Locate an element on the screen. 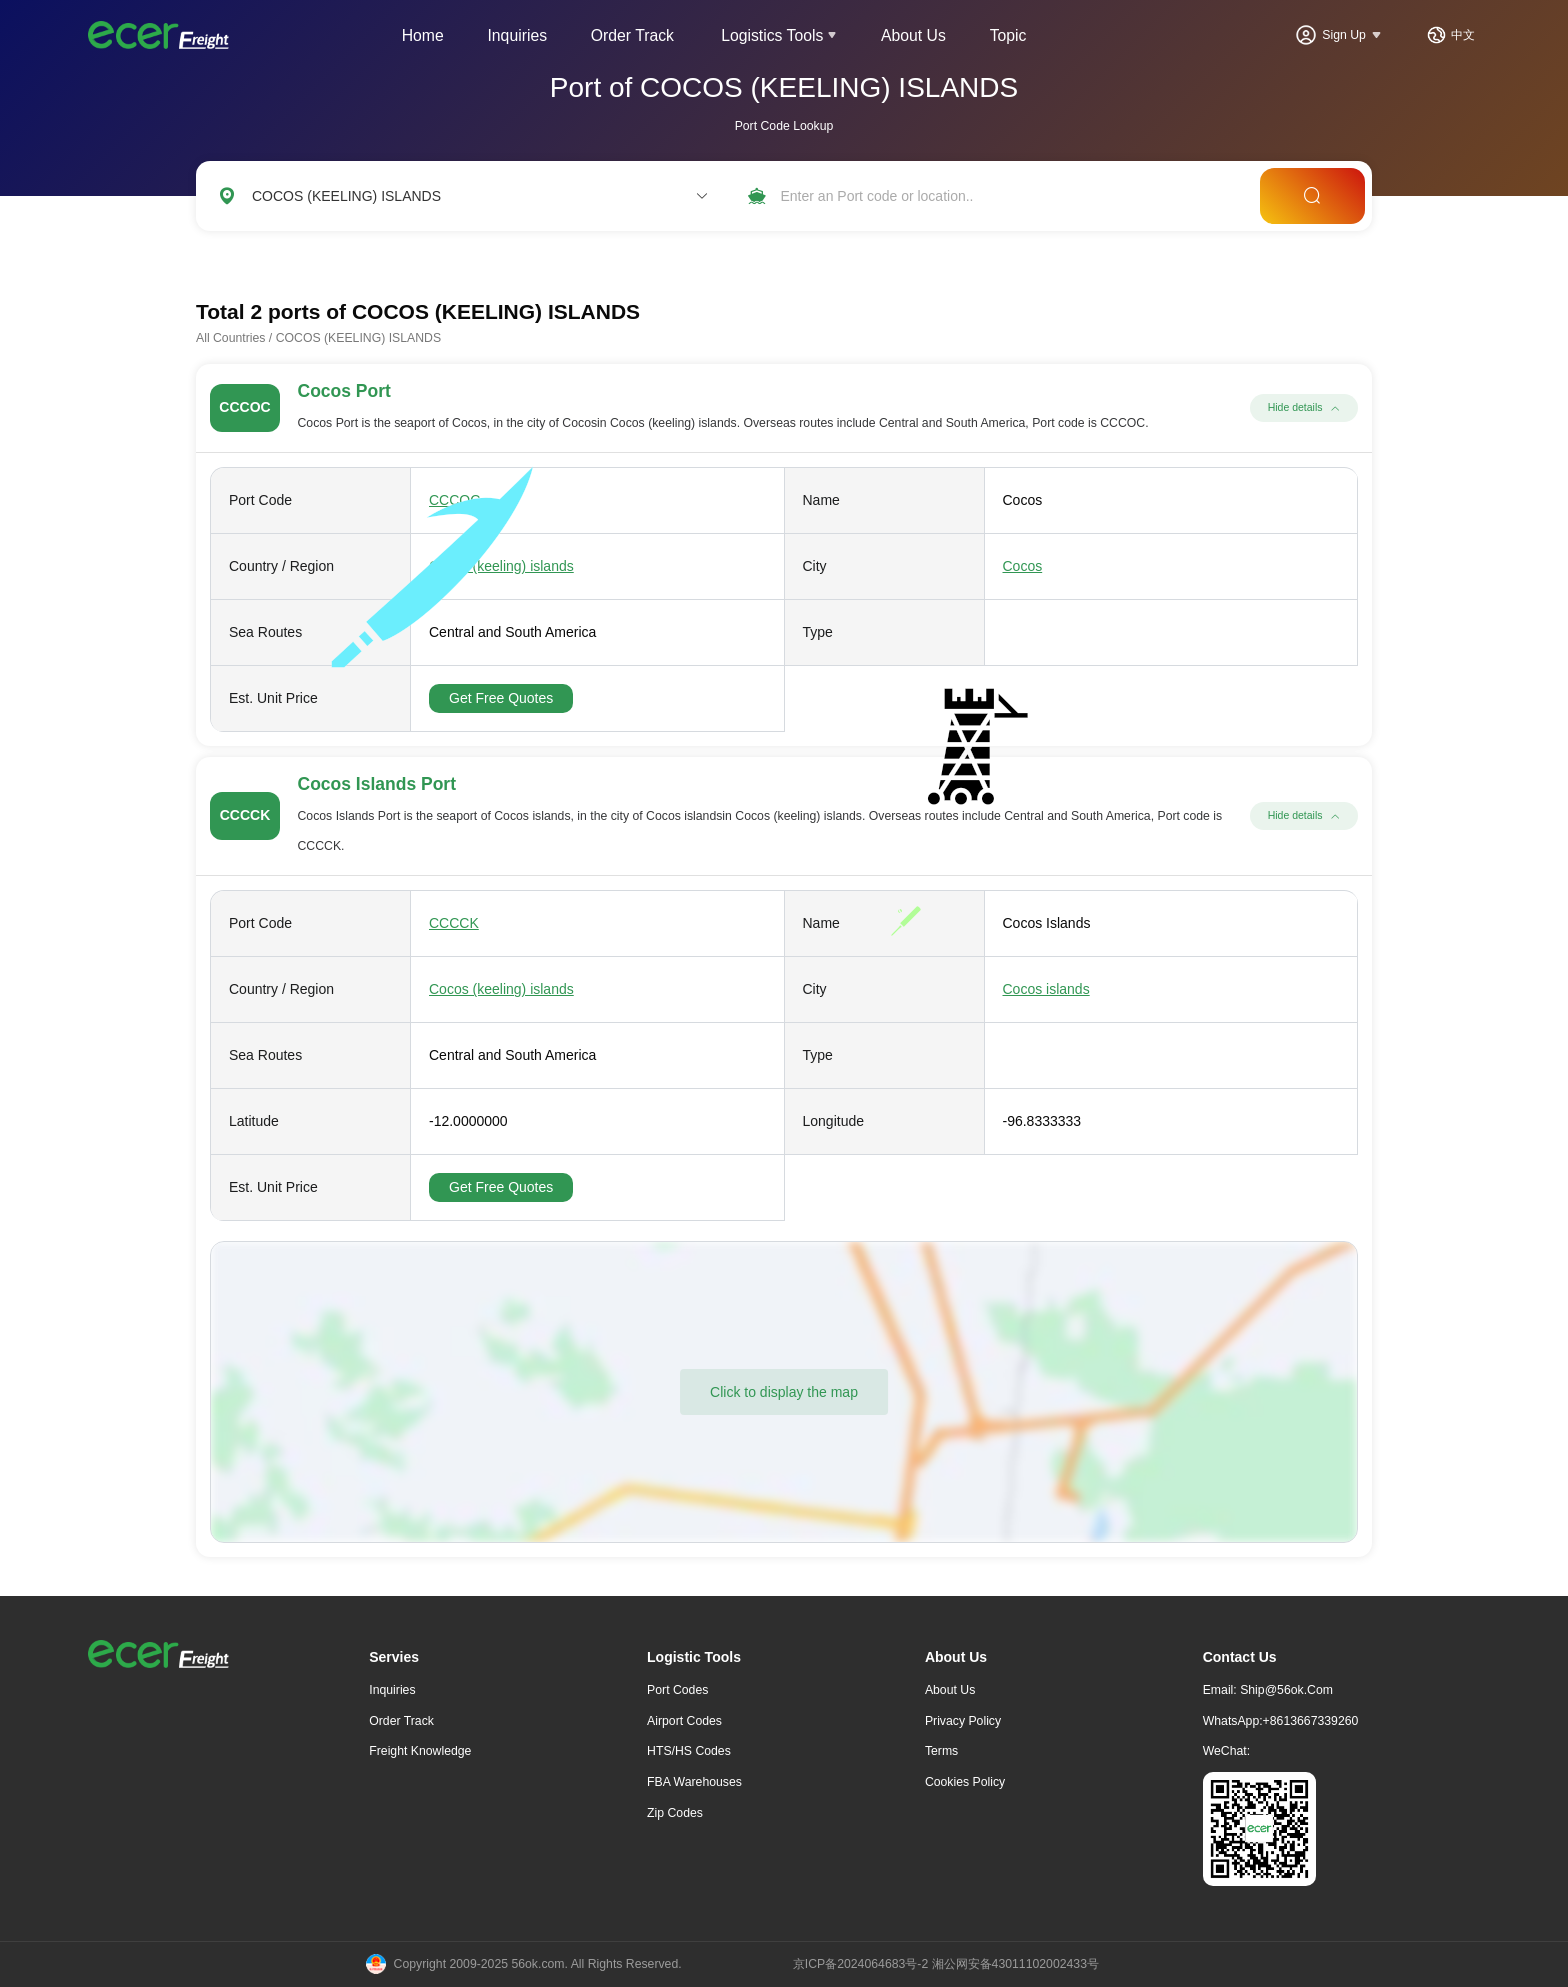 This screenshot has height=1987, width=1568. access siege tower unit in strategy game is located at coordinates (975, 744).